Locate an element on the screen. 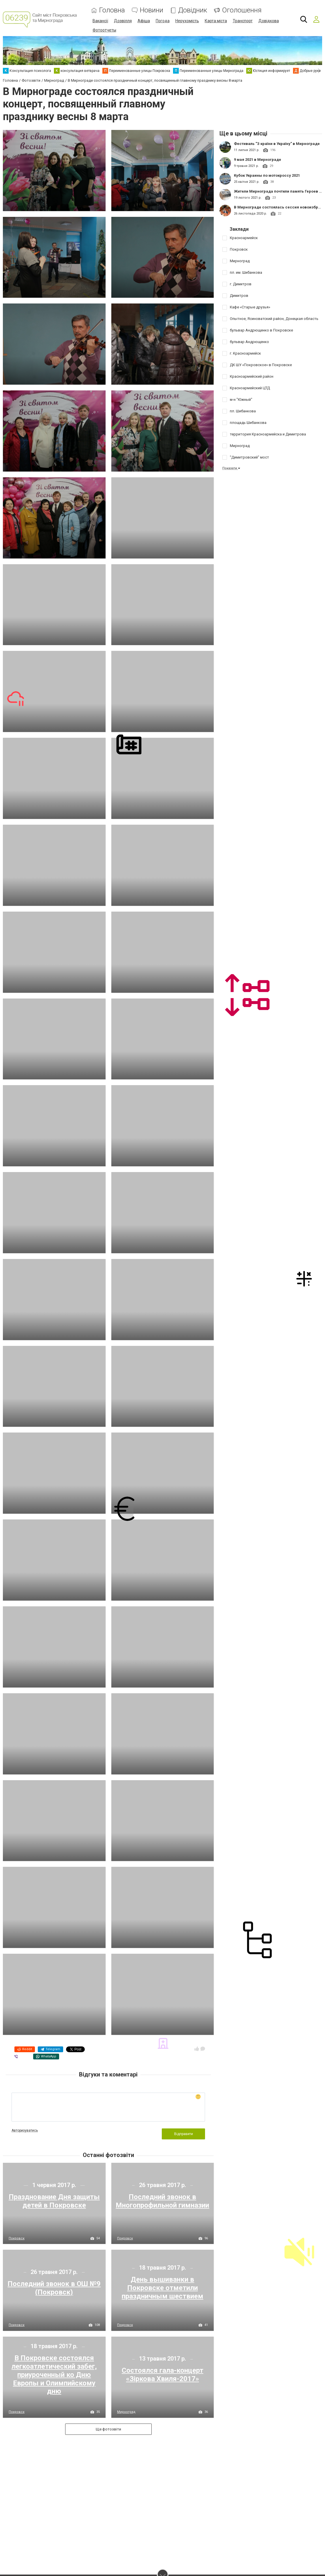  ungroup items by reference type is located at coordinates (249, 995).